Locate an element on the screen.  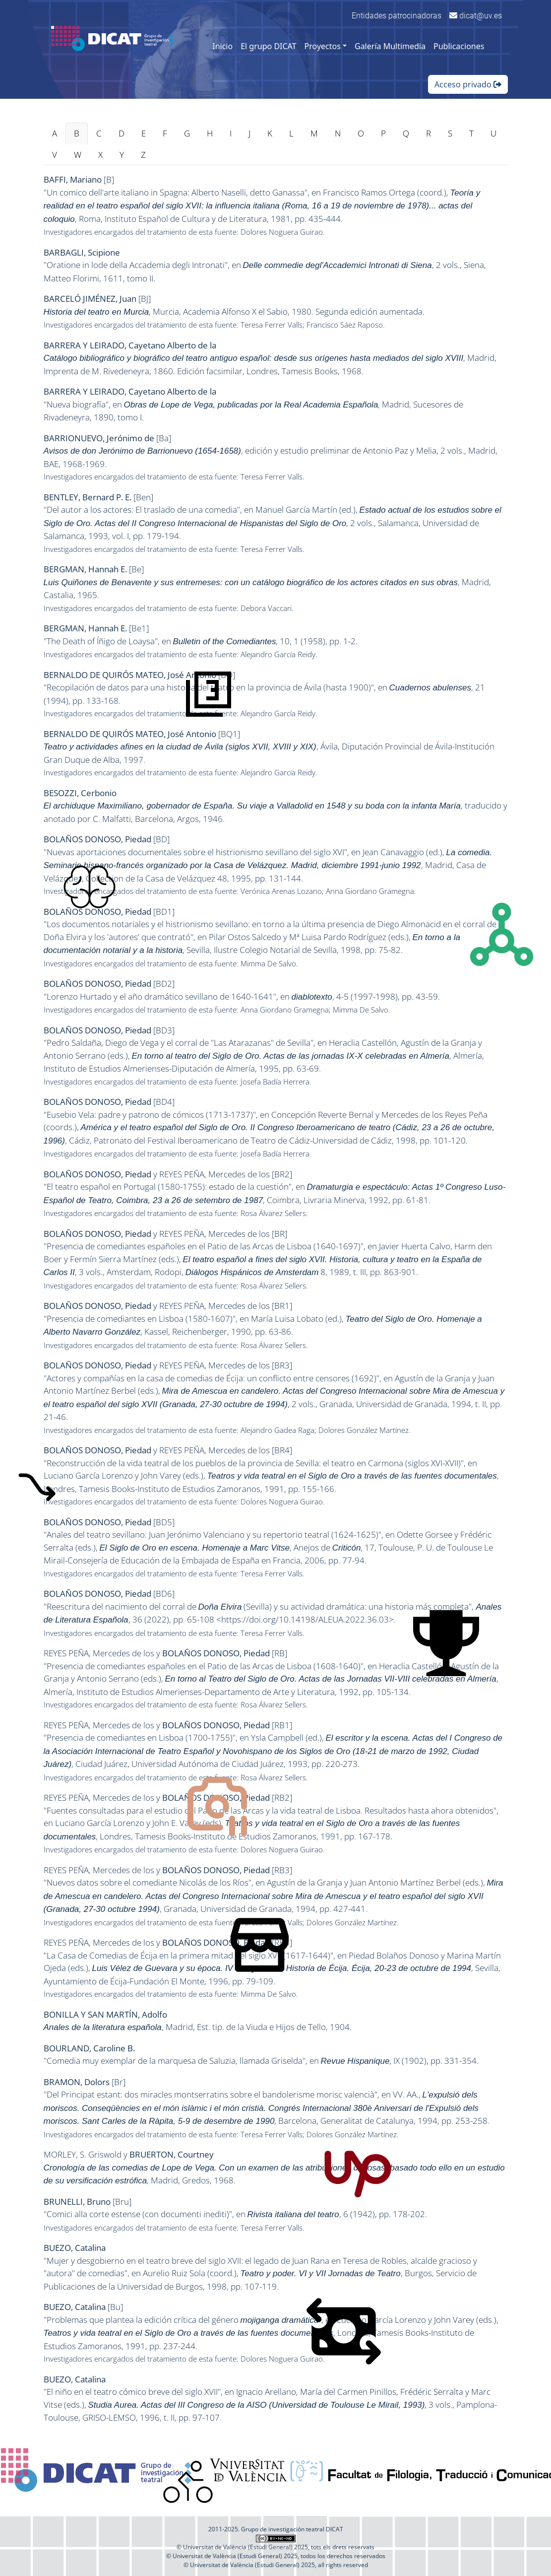
pause video recording is located at coordinates (217, 1804).